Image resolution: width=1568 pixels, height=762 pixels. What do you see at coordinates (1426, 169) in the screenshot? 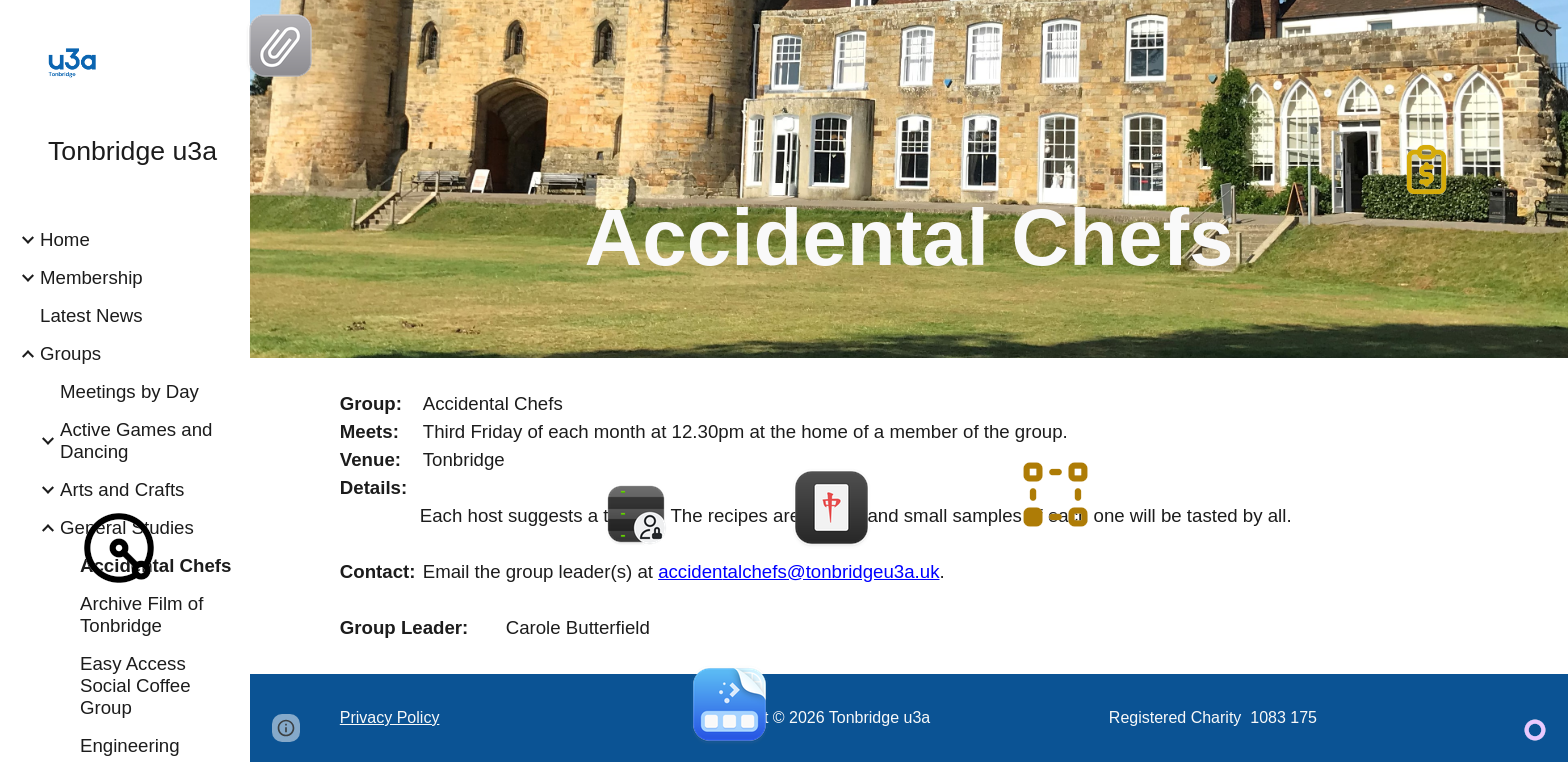
I see `view financial report` at bounding box center [1426, 169].